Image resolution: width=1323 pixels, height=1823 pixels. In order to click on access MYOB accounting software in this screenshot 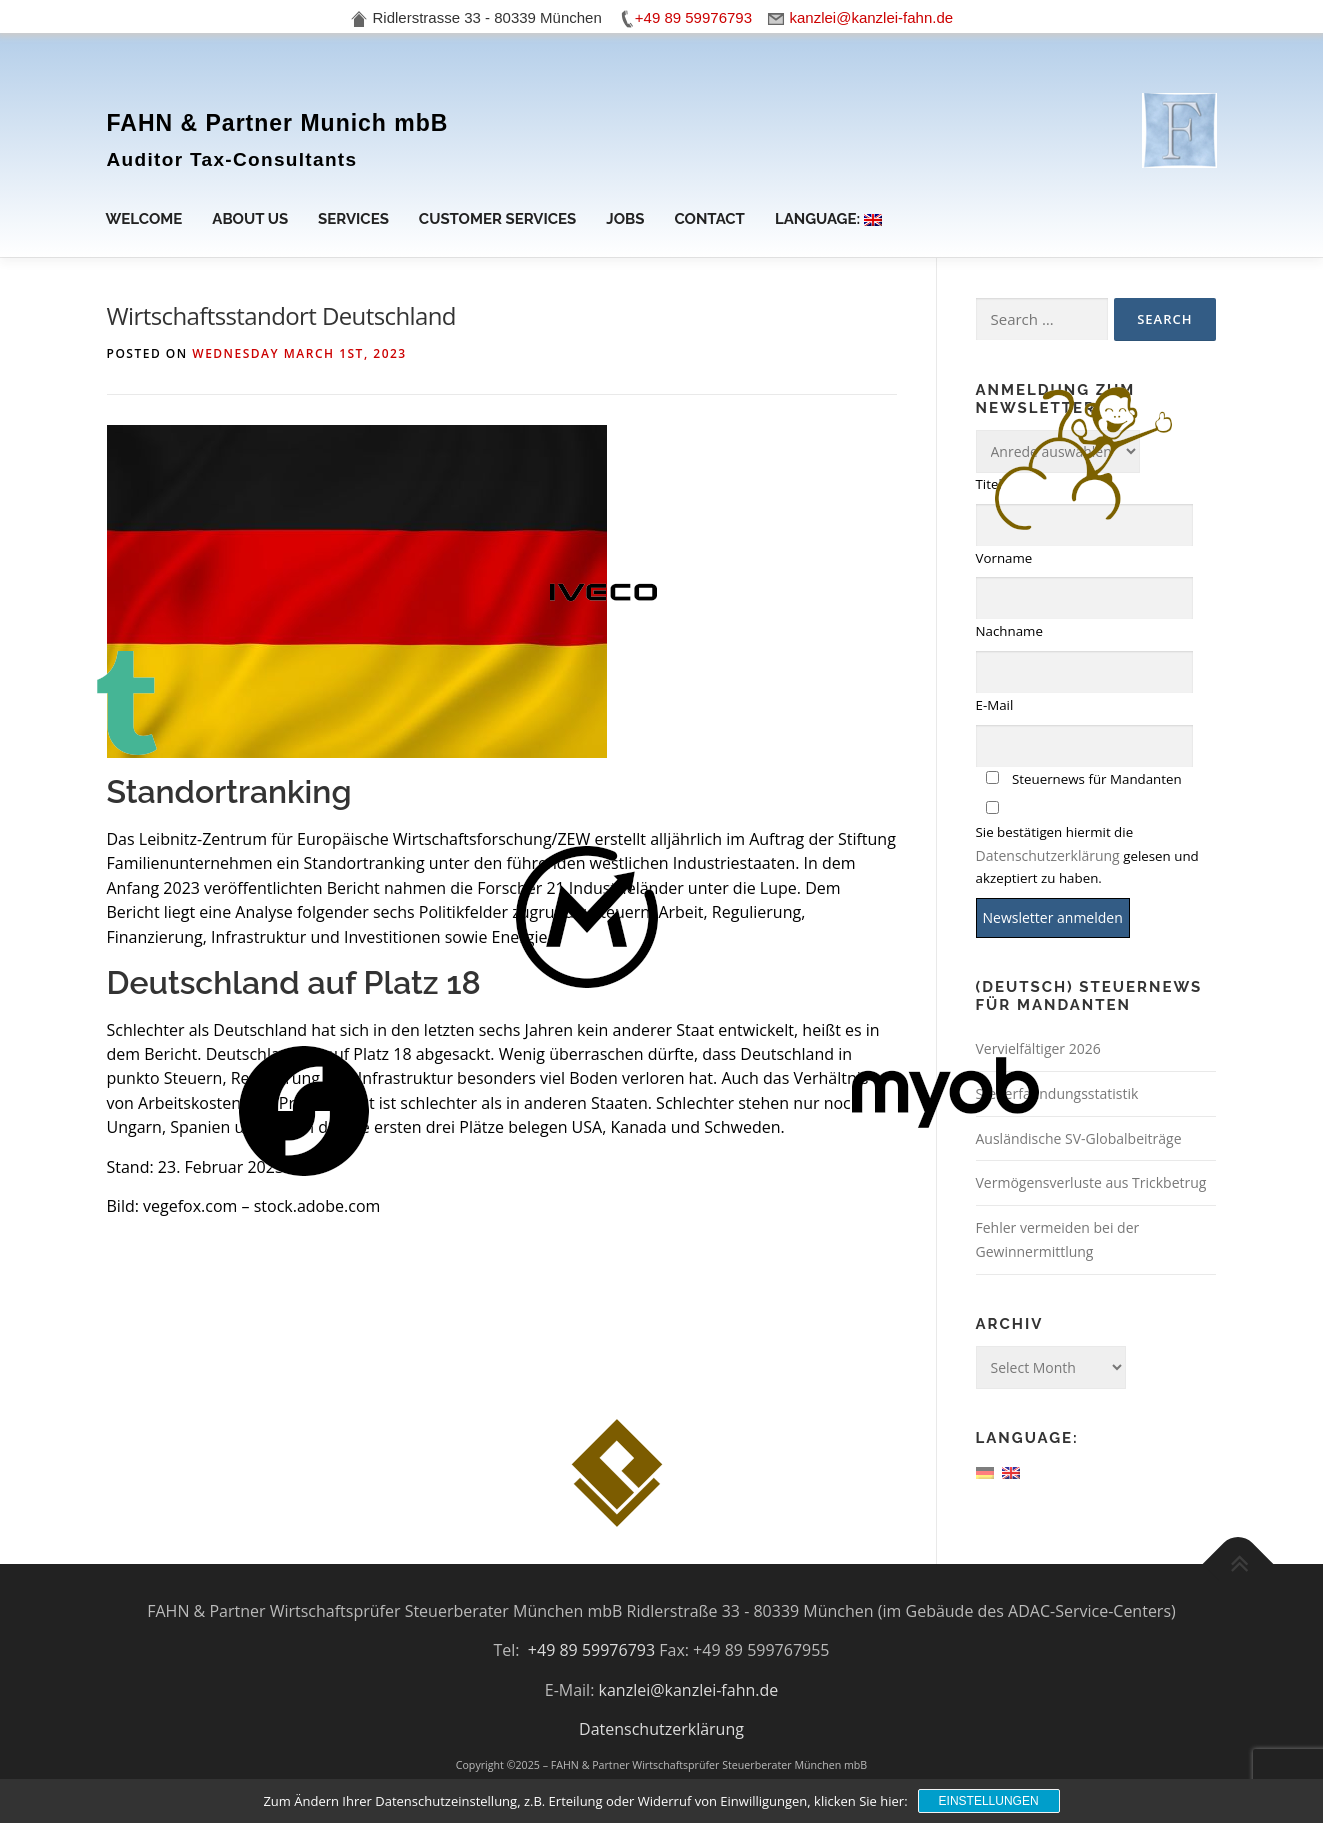, I will do `click(945, 1092)`.